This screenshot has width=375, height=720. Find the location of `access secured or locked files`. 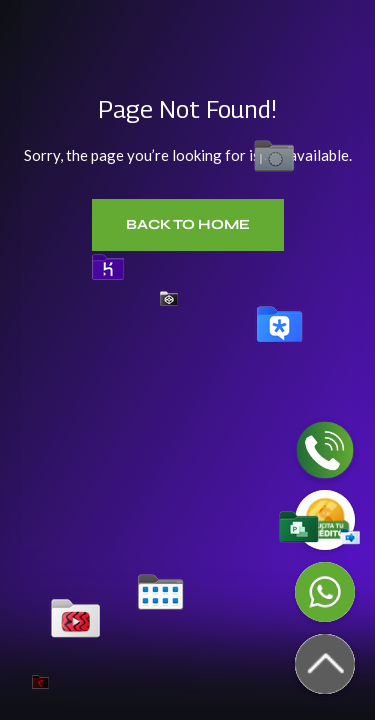

access secured or locked files is located at coordinates (274, 157).